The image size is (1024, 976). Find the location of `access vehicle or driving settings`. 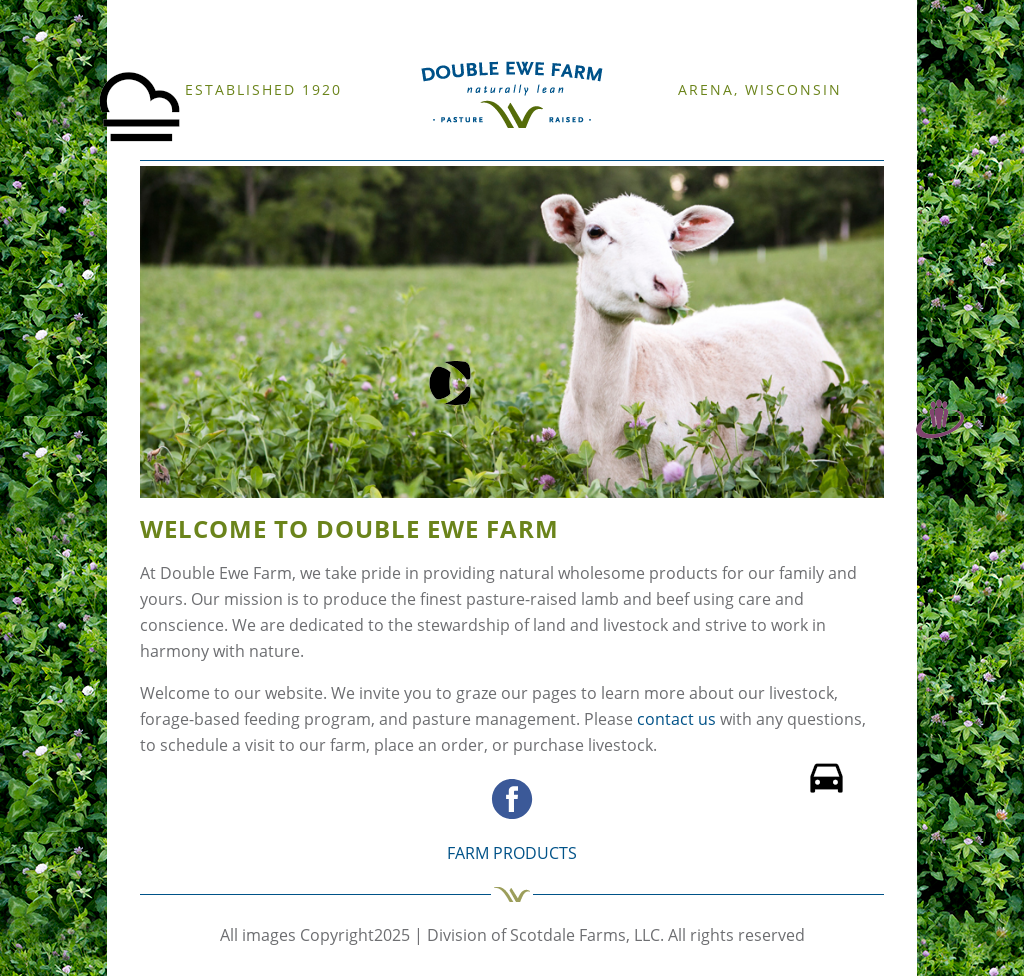

access vehicle or driving settings is located at coordinates (826, 776).